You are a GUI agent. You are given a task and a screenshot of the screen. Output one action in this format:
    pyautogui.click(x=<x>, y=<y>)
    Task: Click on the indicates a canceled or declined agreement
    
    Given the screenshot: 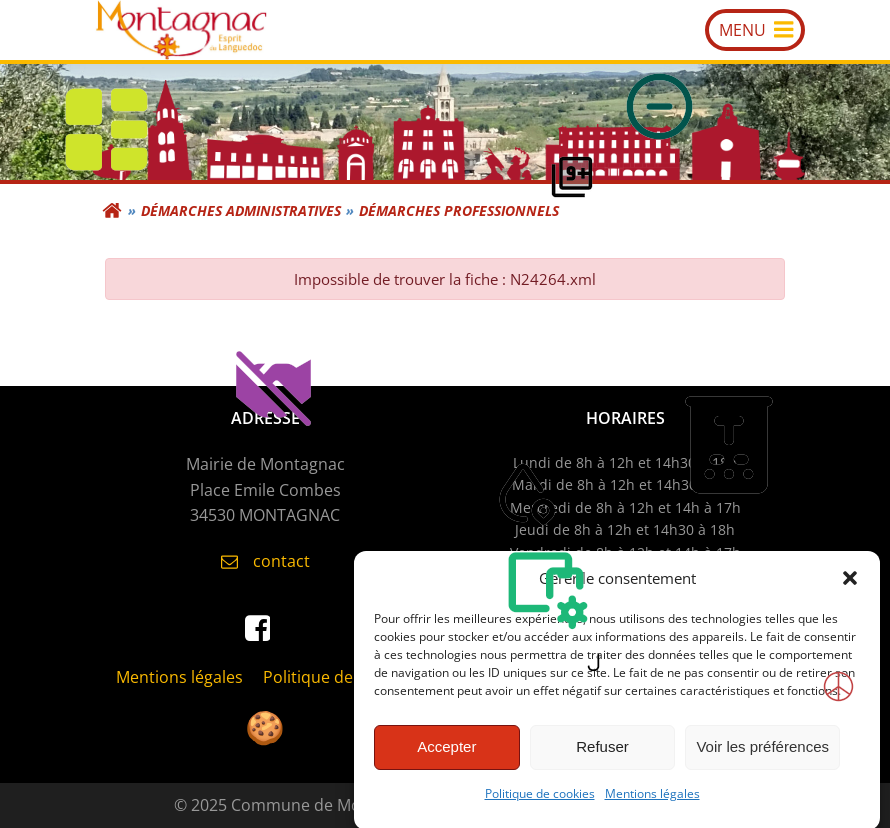 What is the action you would take?
    pyautogui.click(x=273, y=388)
    